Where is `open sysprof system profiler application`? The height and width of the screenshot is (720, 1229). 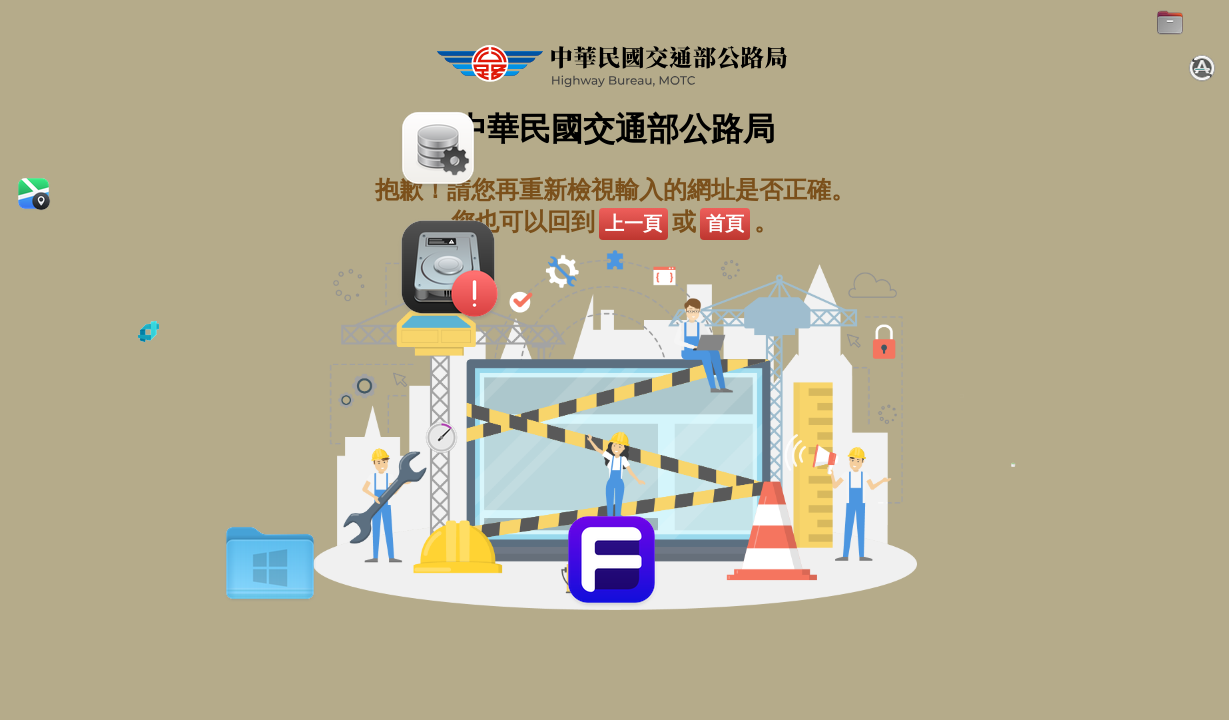 open sysprof system profiler application is located at coordinates (441, 437).